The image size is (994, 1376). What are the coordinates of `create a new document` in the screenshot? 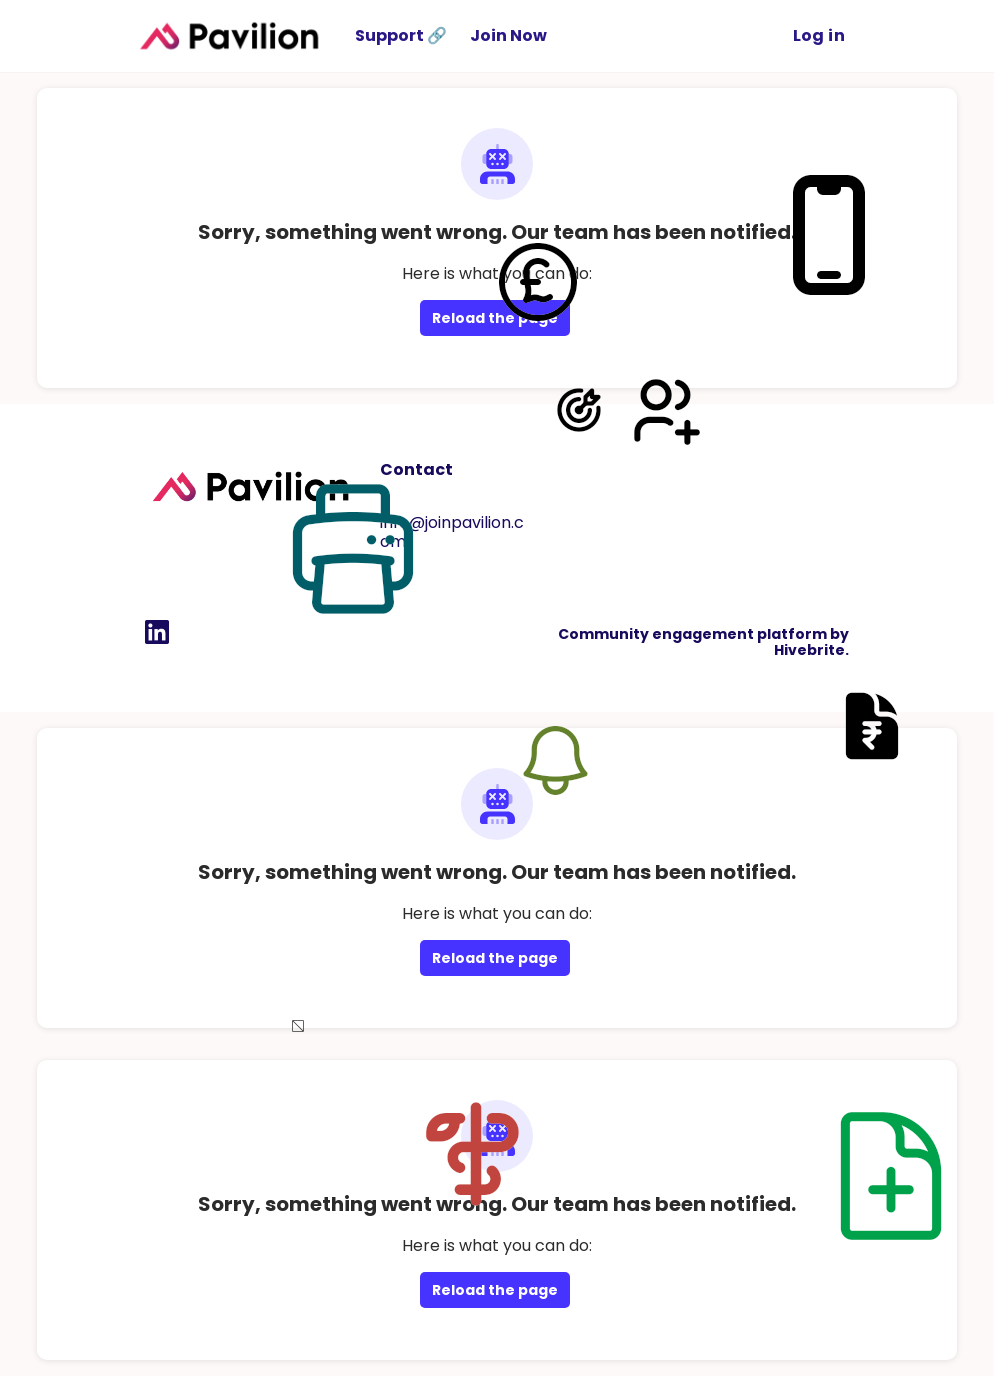 It's located at (891, 1176).